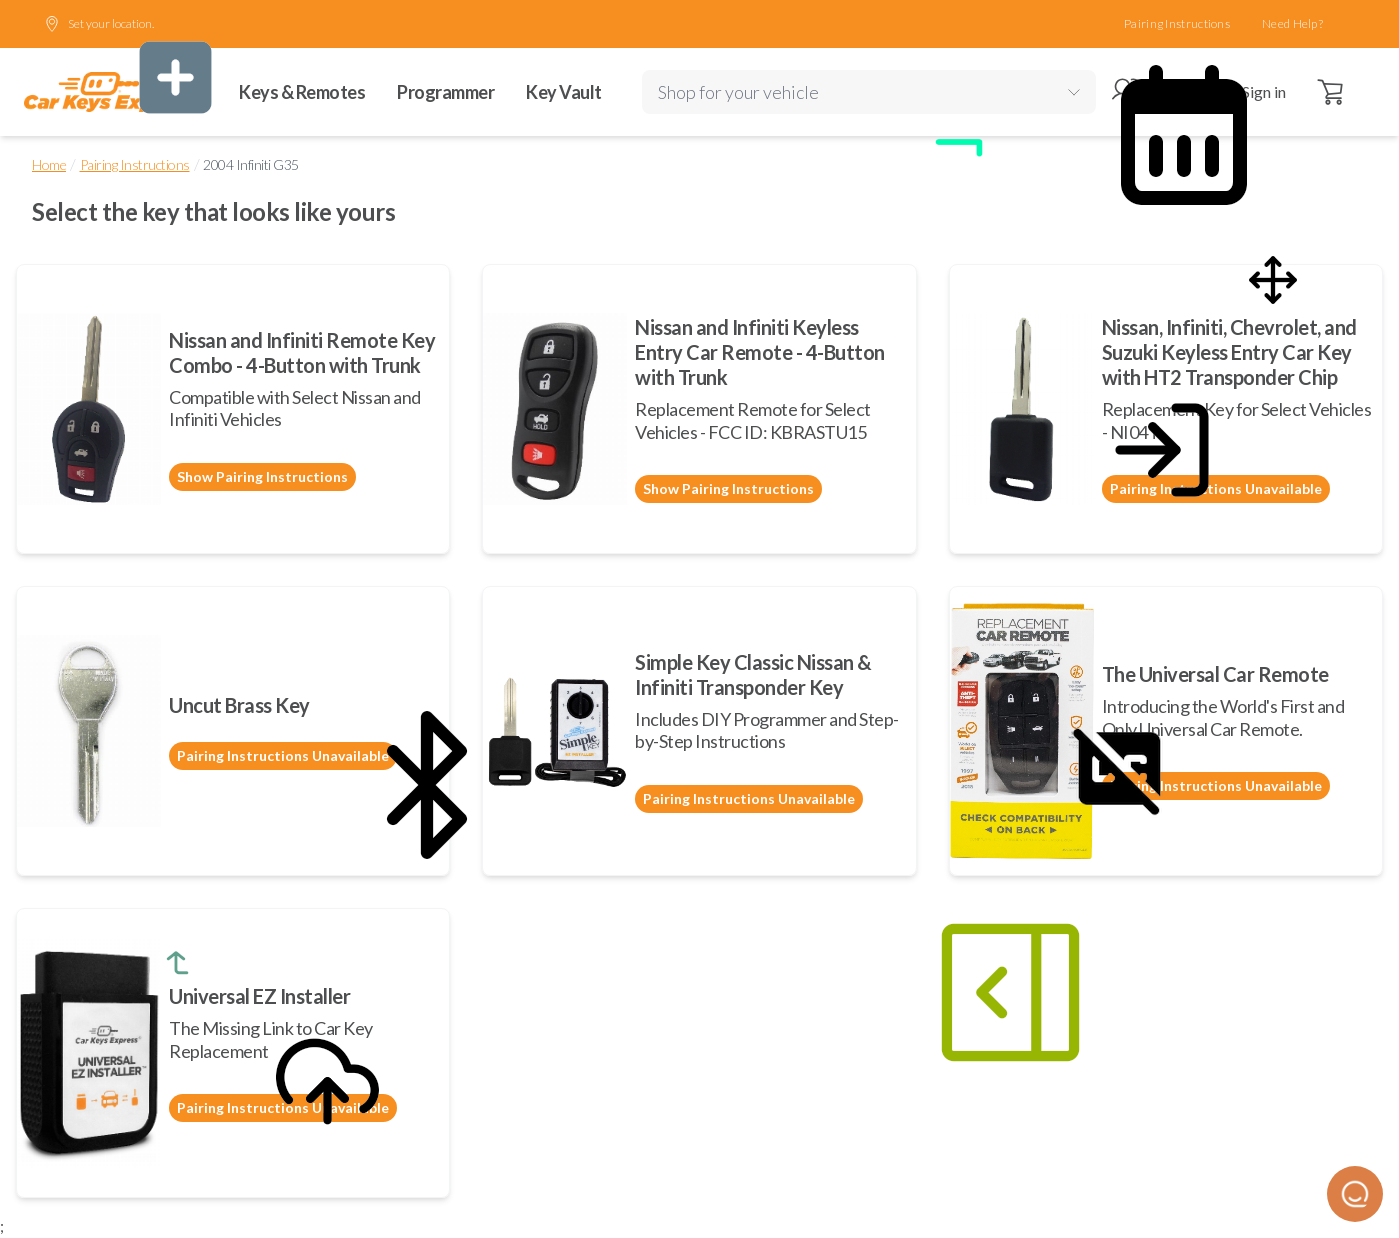 This screenshot has height=1238, width=1399. What do you see at coordinates (427, 785) in the screenshot?
I see `toggle bluetooth connectivity` at bounding box center [427, 785].